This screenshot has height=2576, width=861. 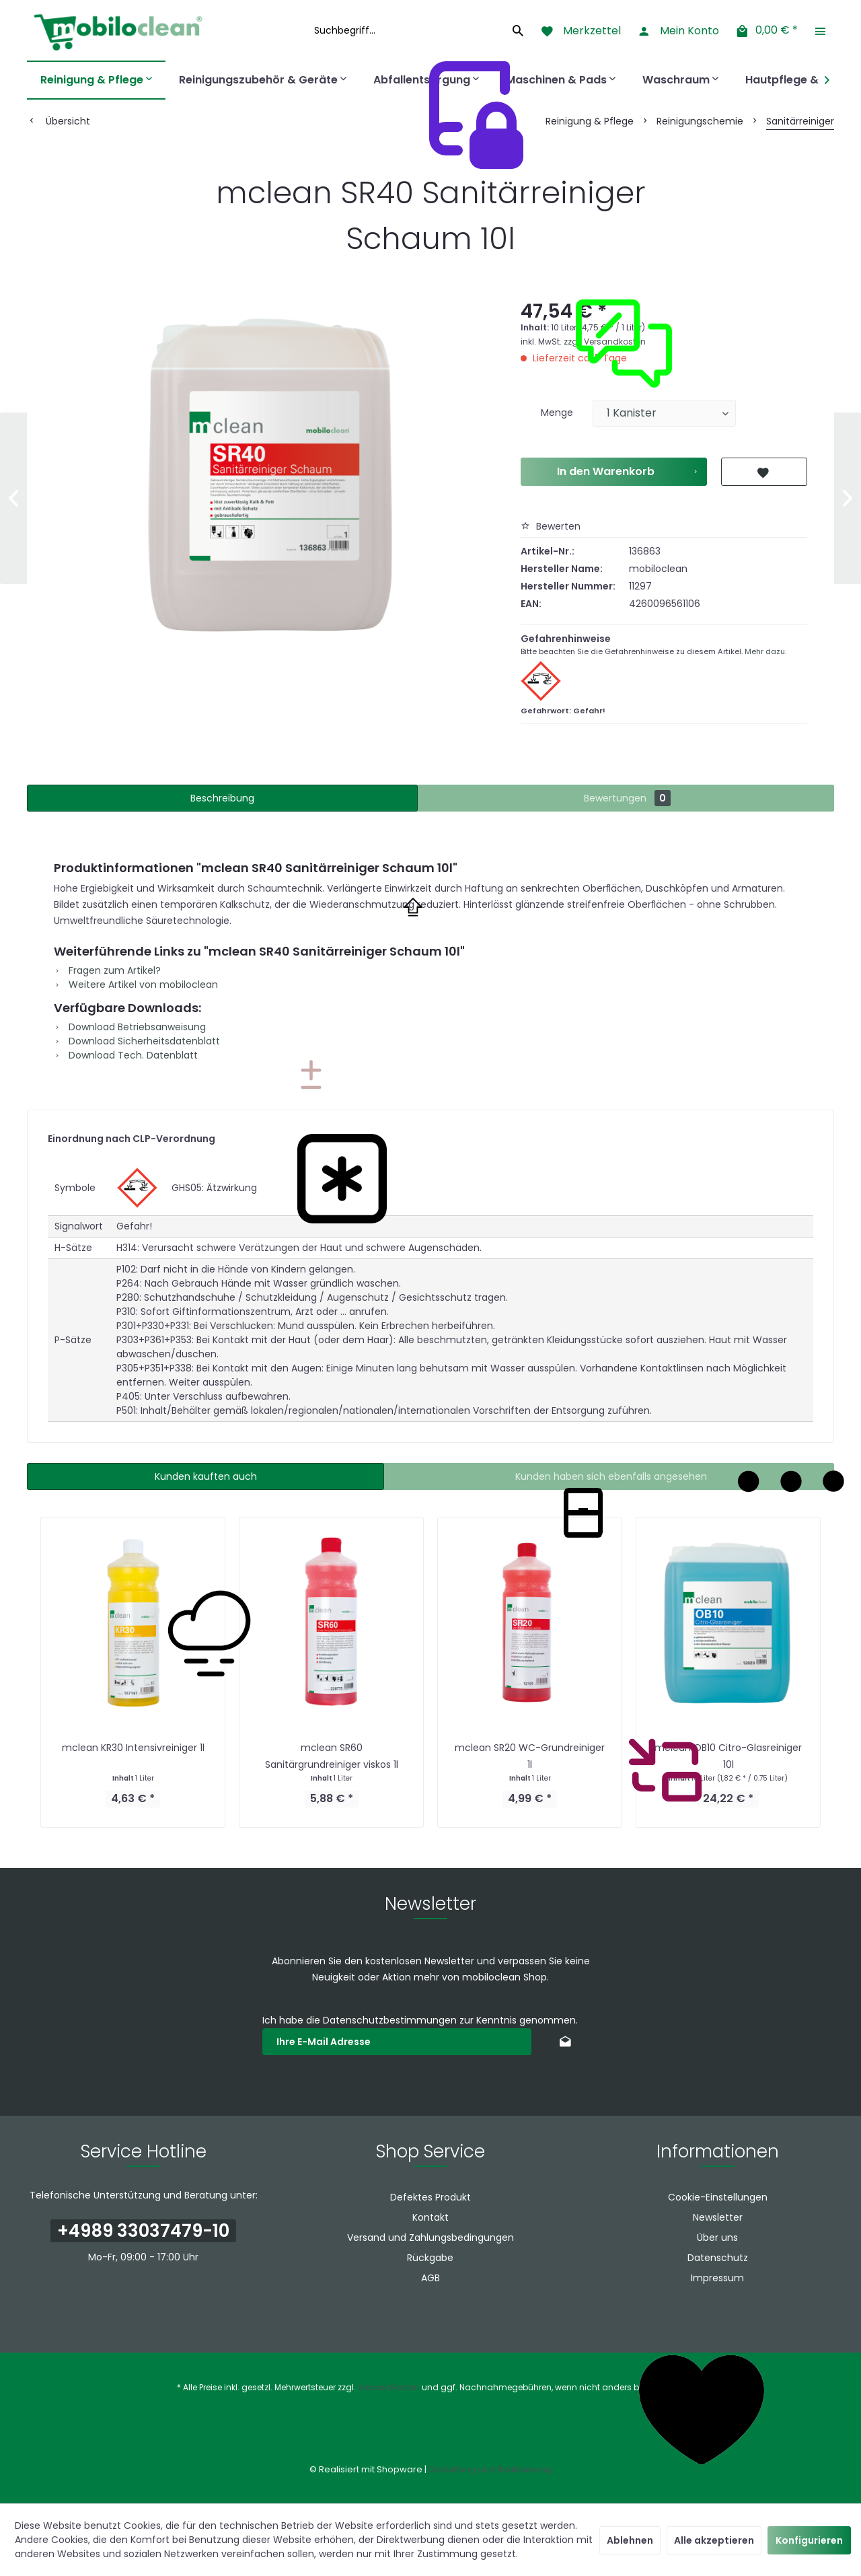 What do you see at coordinates (470, 115) in the screenshot?
I see `indicates a private or locked repository` at bounding box center [470, 115].